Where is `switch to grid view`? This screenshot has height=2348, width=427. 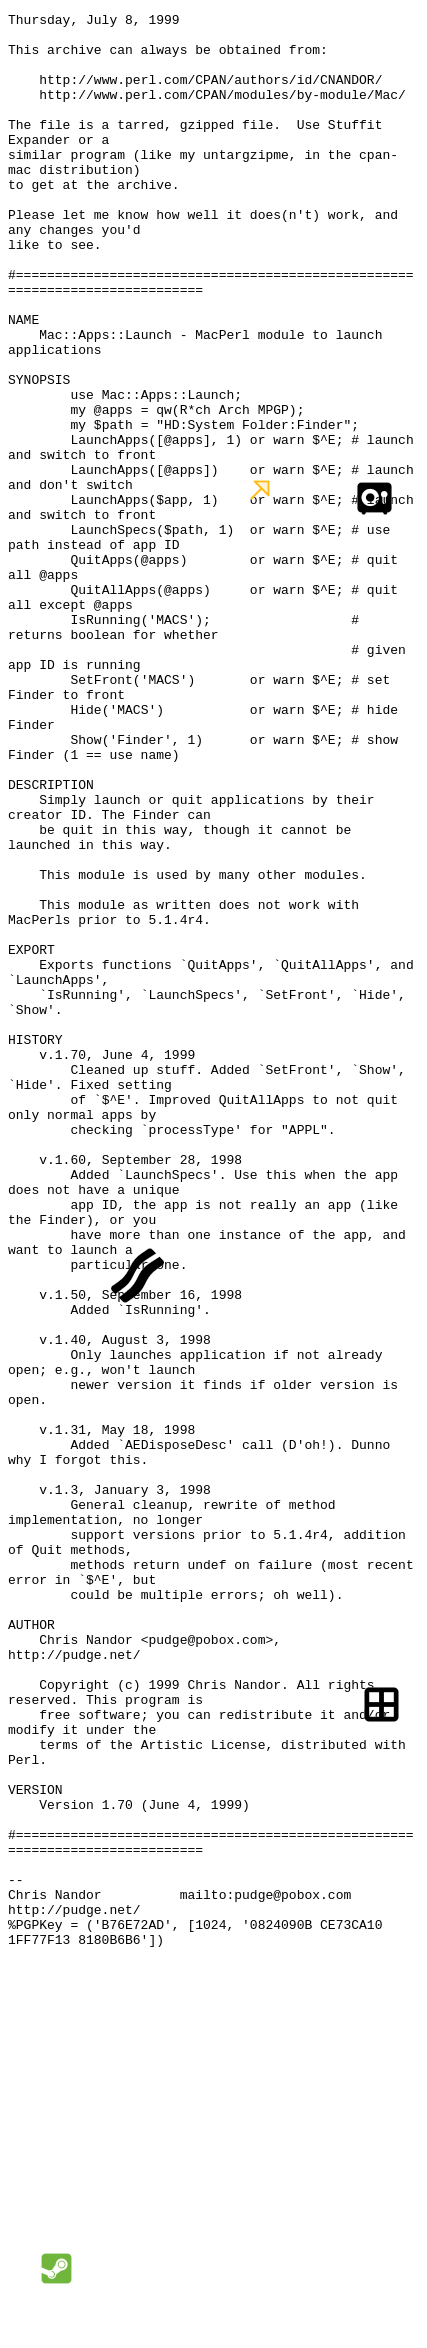 switch to grid view is located at coordinates (381, 1704).